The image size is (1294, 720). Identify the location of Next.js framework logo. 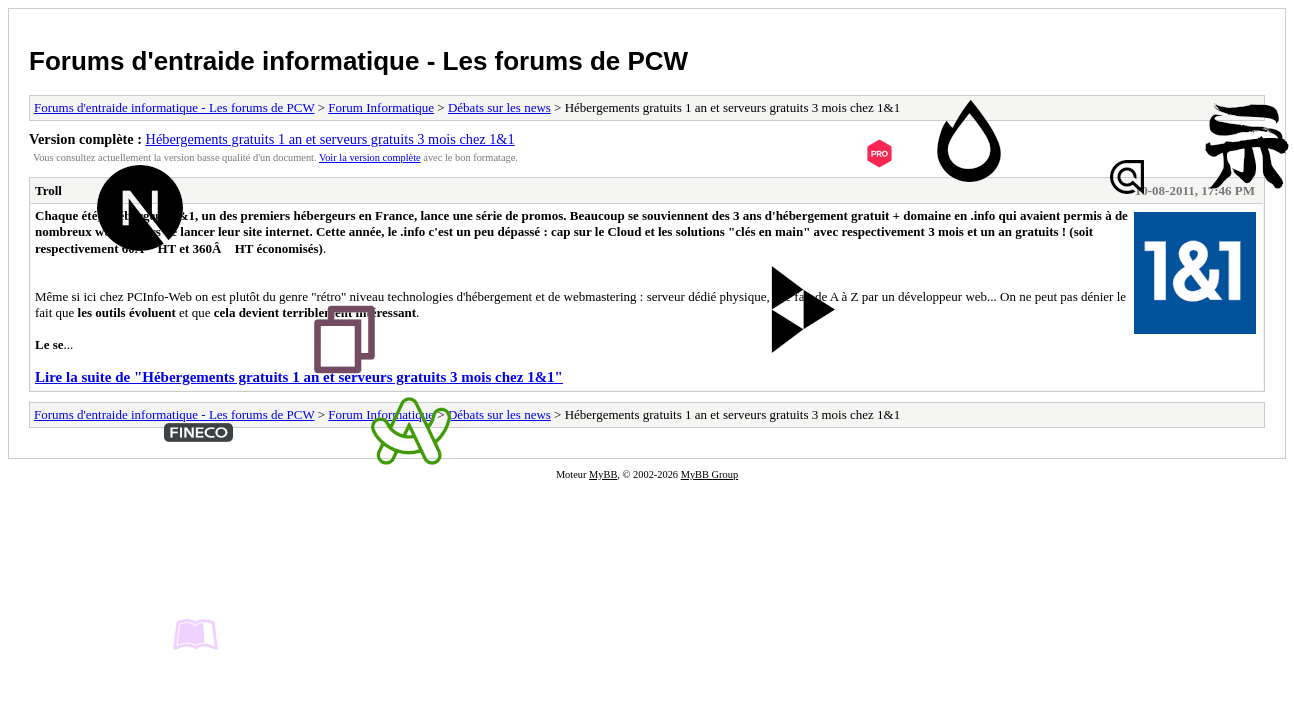
(140, 208).